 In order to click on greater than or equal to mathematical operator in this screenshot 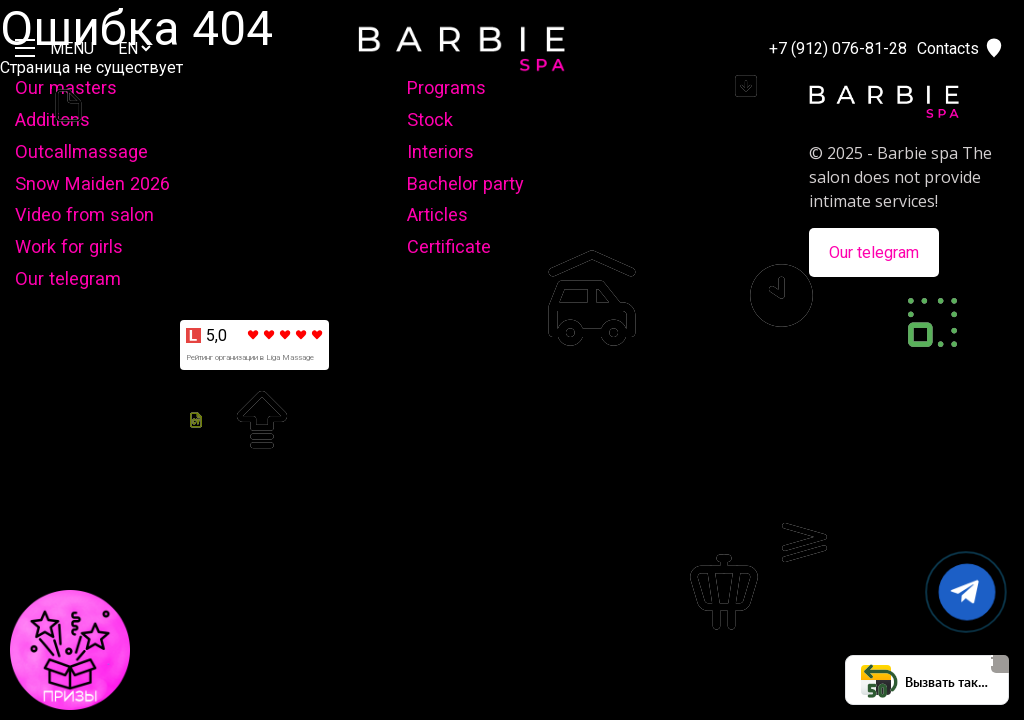, I will do `click(804, 542)`.